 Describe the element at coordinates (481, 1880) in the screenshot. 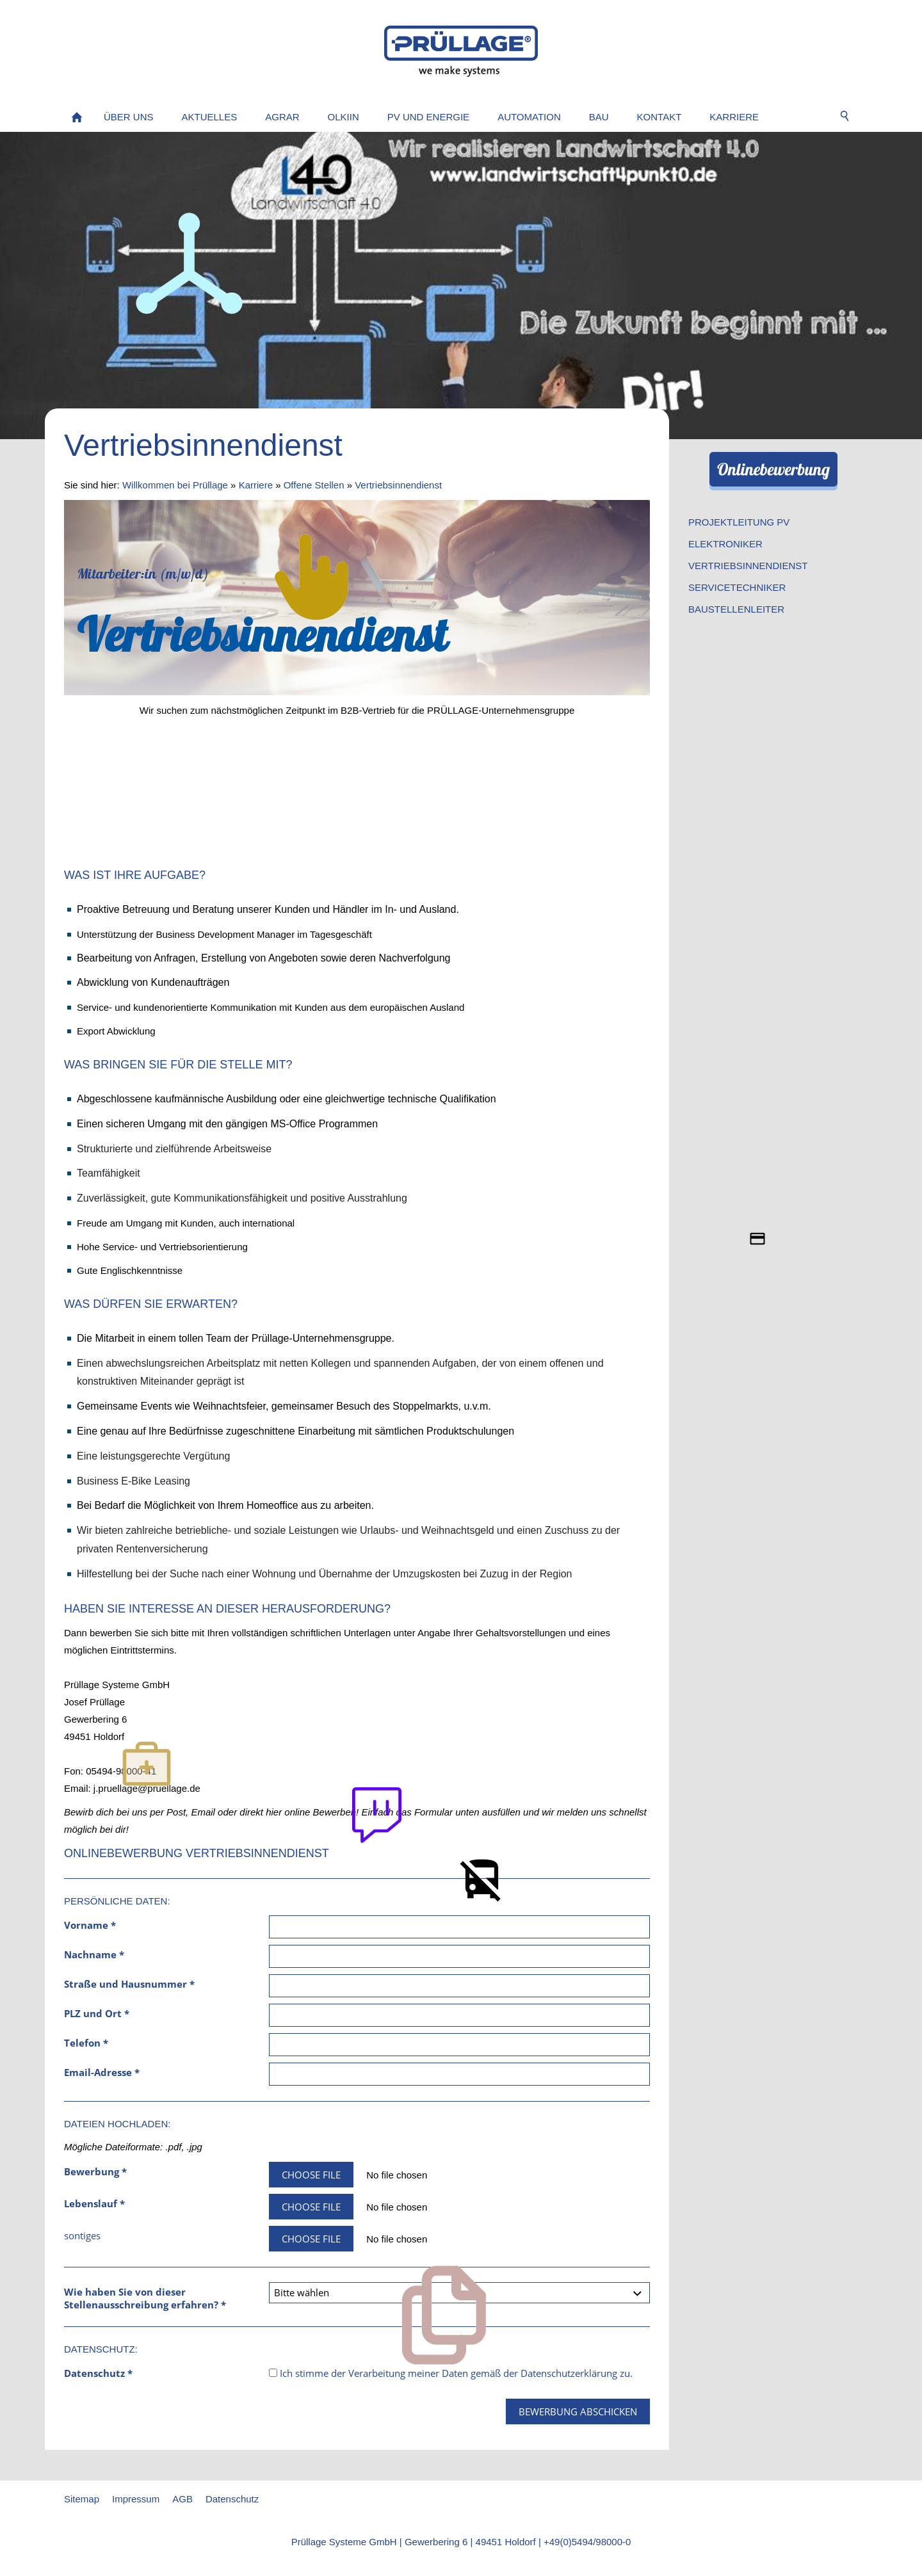

I see `no transfer available at this stop` at that location.